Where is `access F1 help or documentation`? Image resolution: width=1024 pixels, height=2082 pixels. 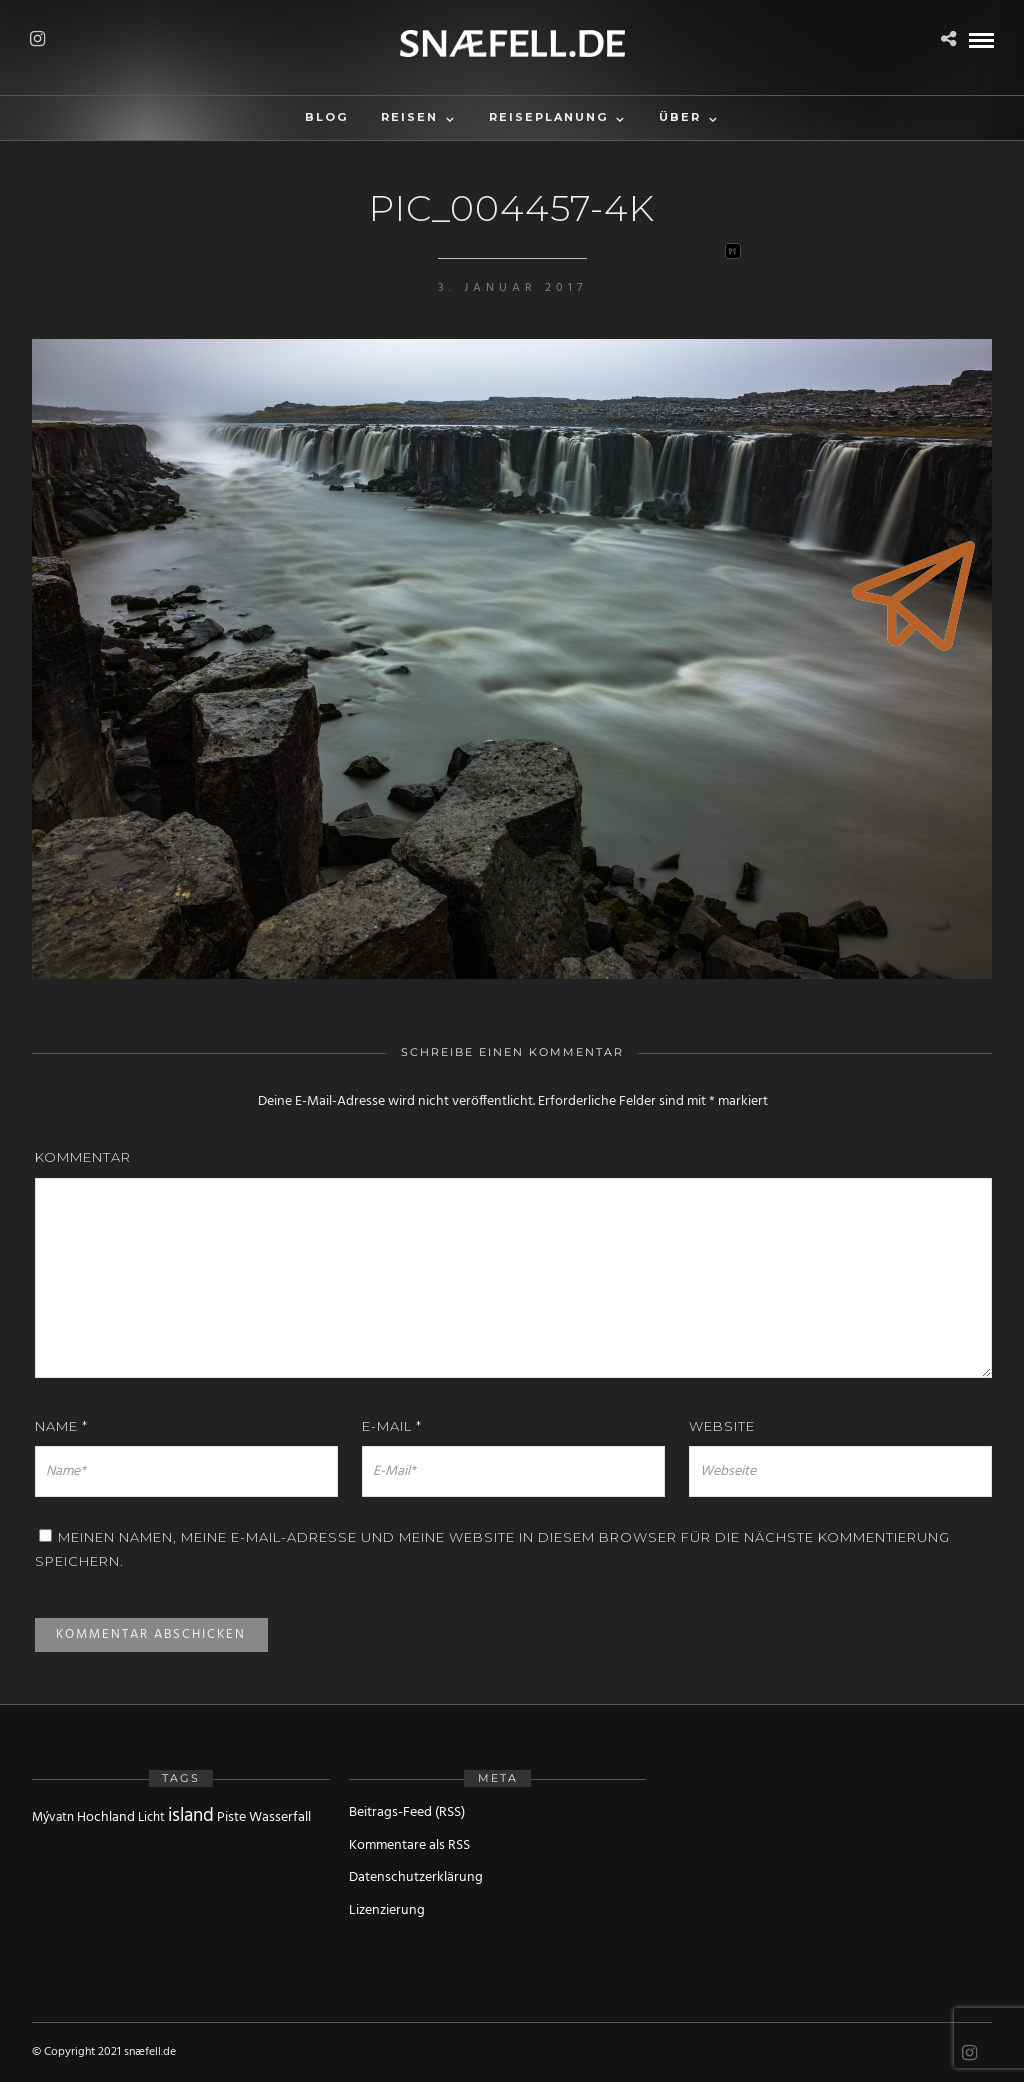 access F1 help or documentation is located at coordinates (733, 251).